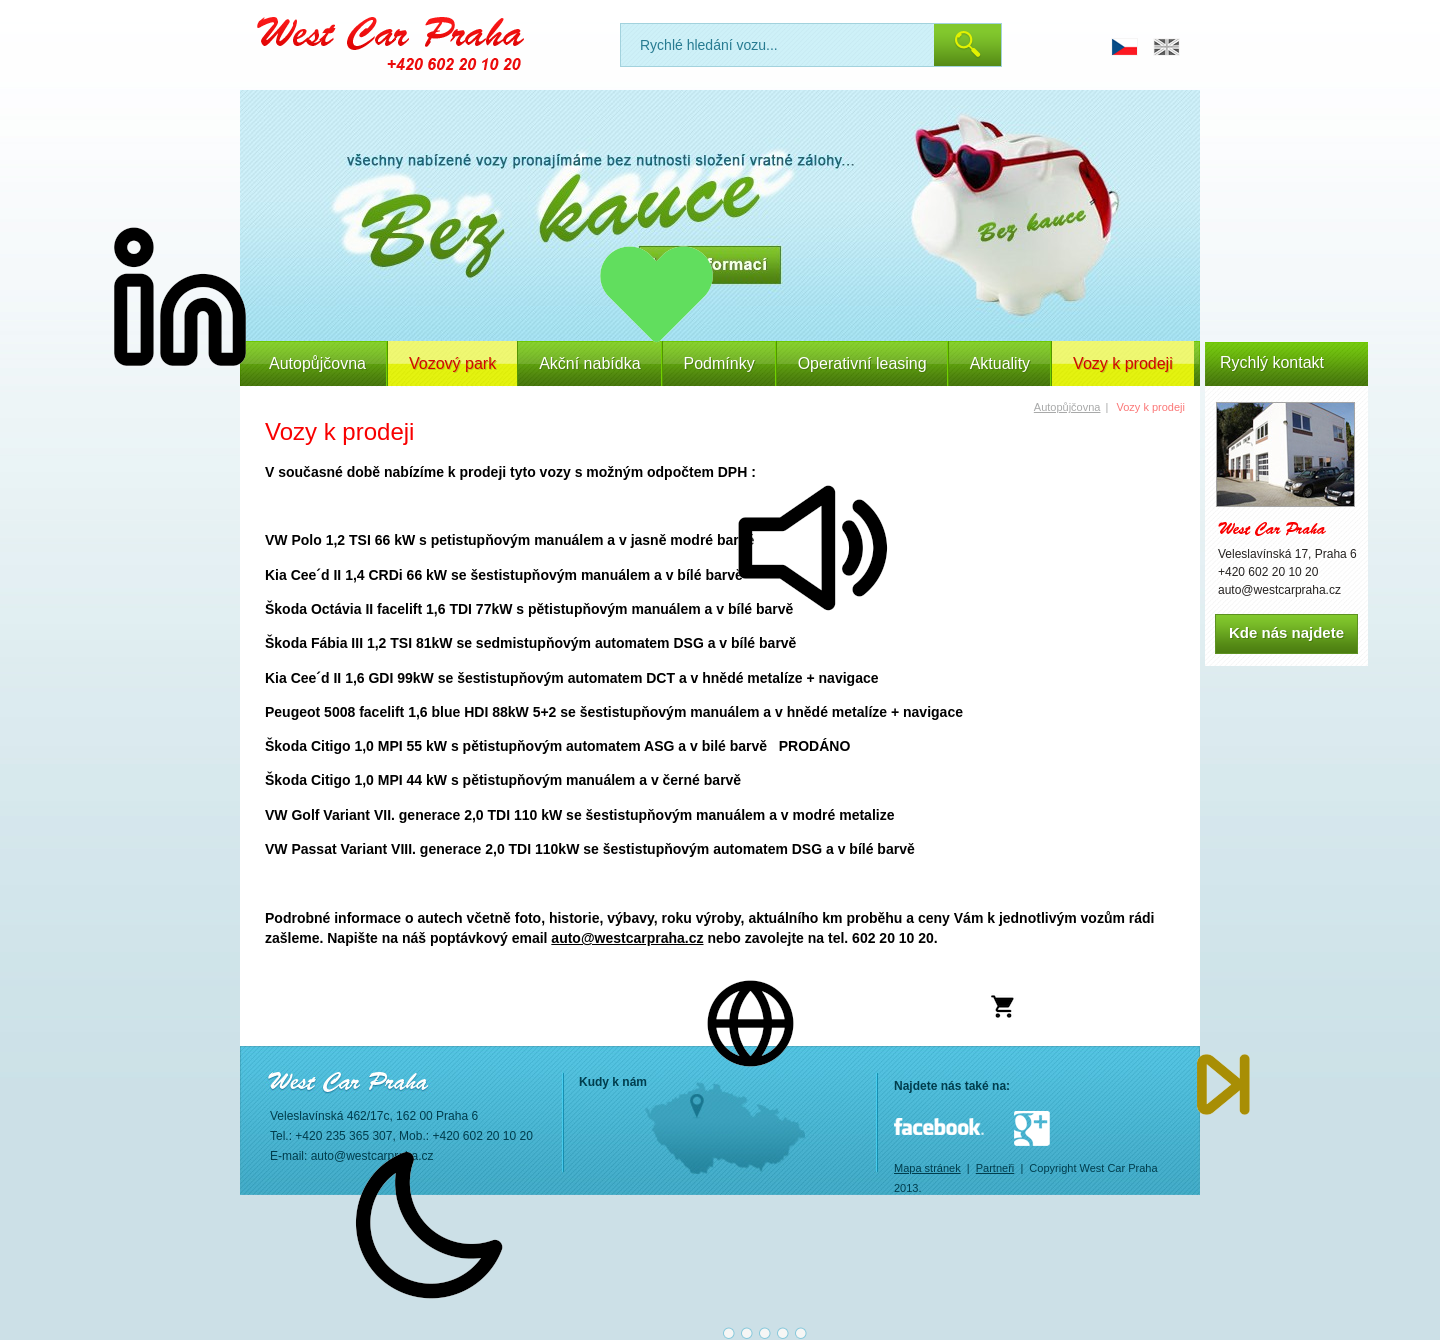 The image size is (1440, 1340). Describe the element at coordinates (656, 291) in the screenshot. I see `add to favorites` at that location.